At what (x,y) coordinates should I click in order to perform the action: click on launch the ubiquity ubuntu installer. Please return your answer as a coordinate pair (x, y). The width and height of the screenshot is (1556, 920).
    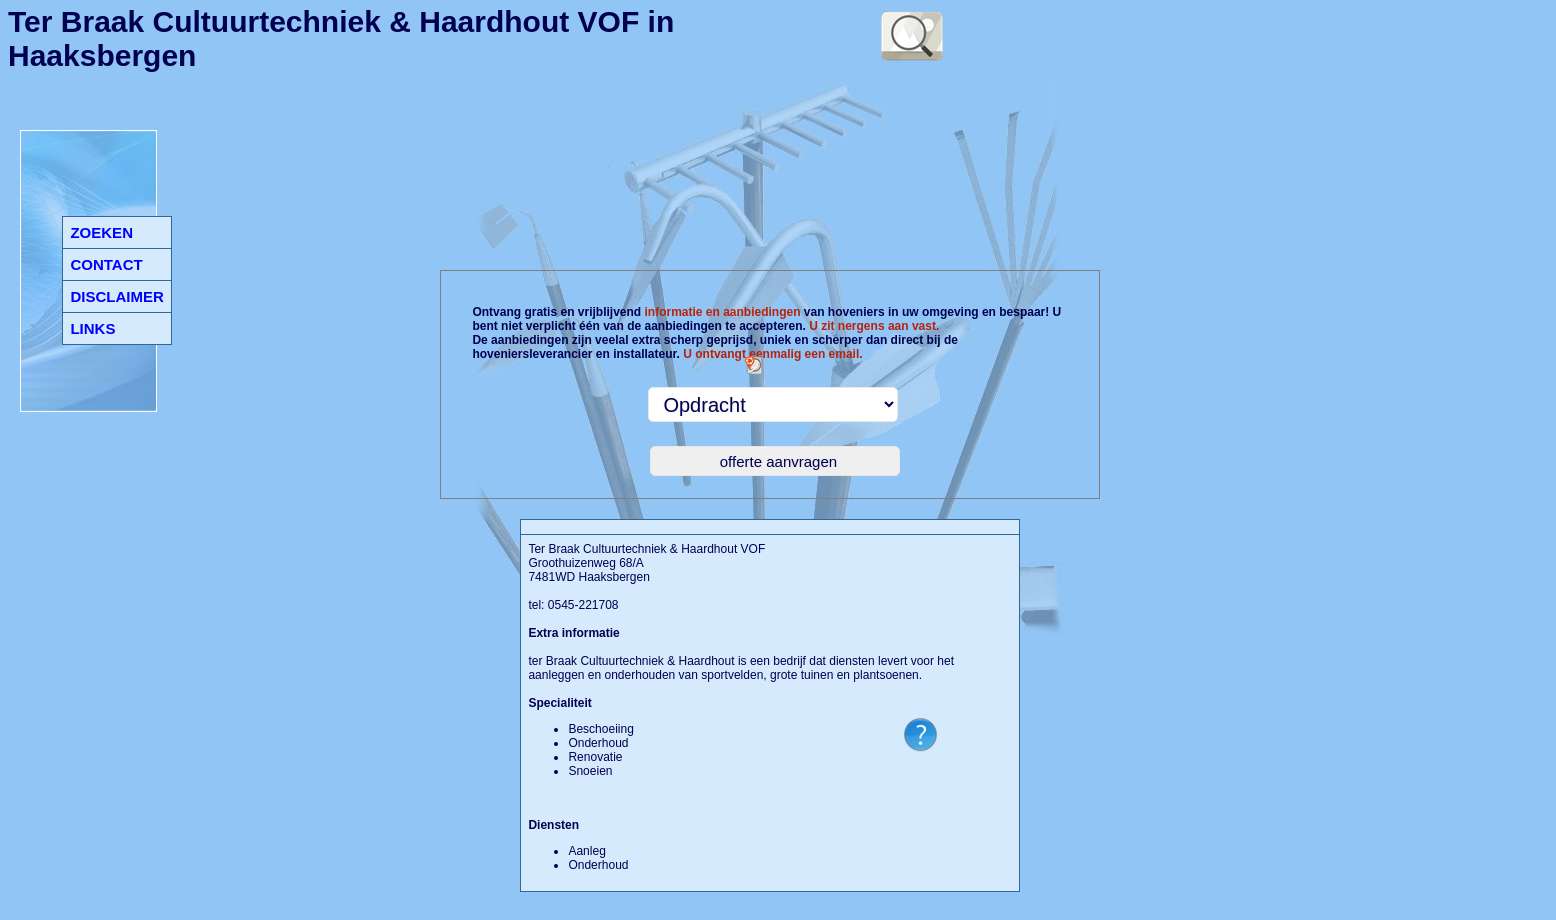
    Looking at the image, I should click on (754, 365).